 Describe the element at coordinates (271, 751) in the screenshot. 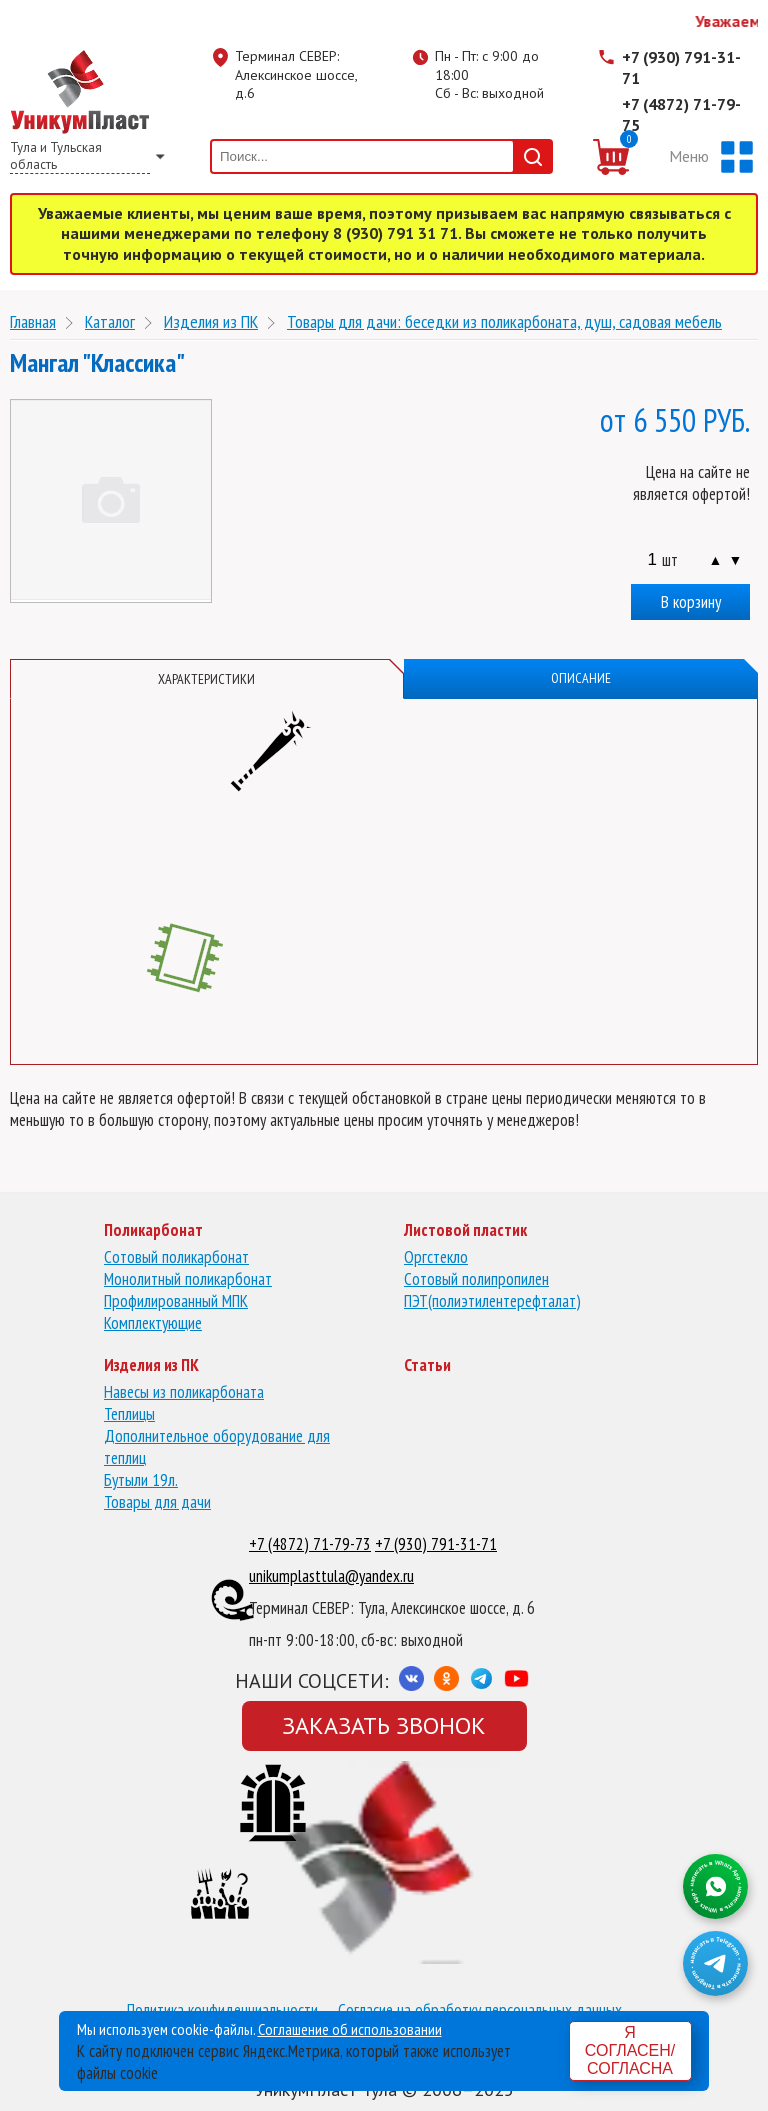

I see `select spiked bat as your weapon` at that location.